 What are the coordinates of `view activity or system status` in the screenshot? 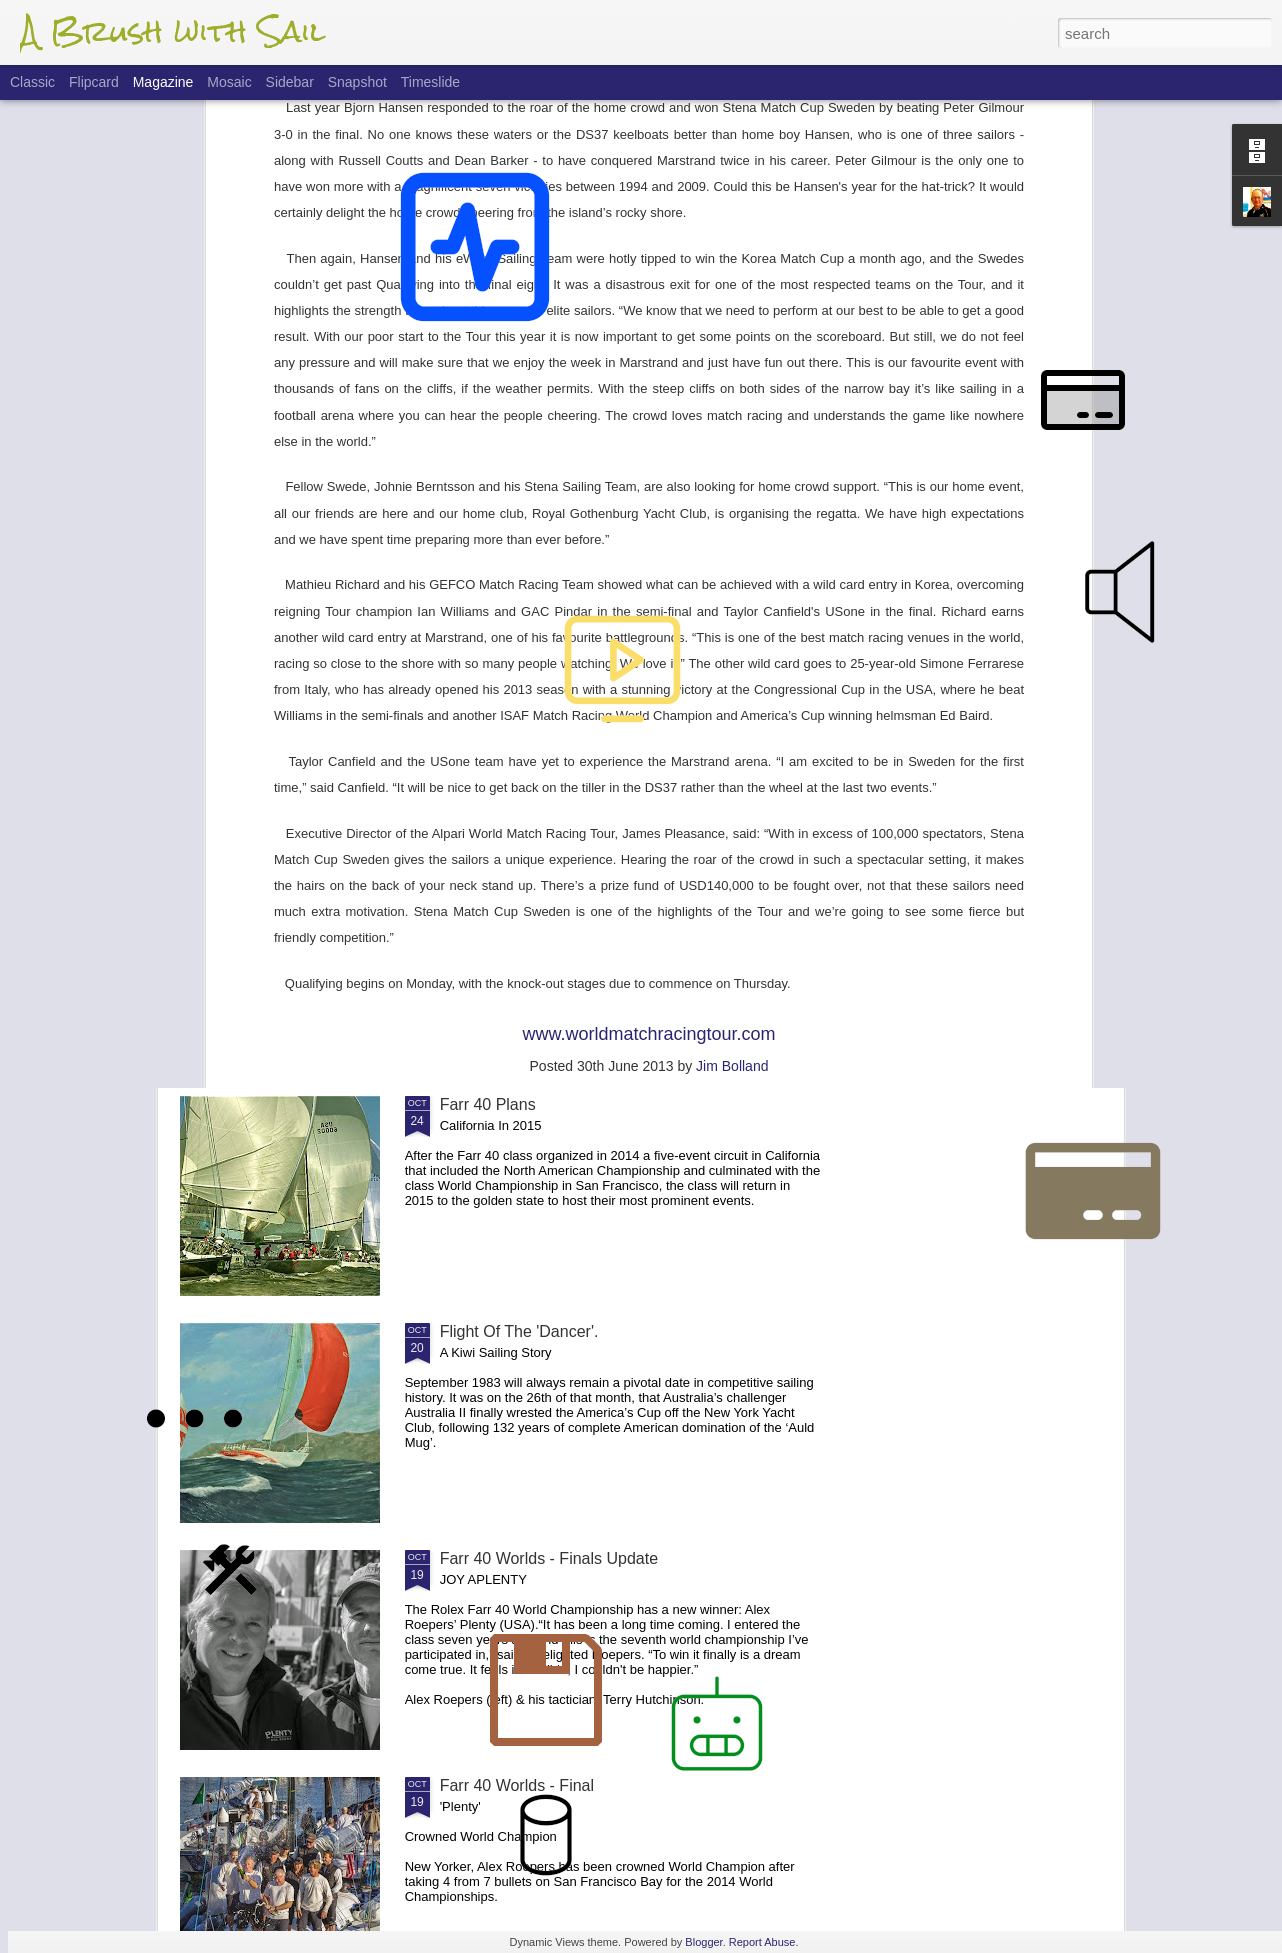 It's located at (475, 247).